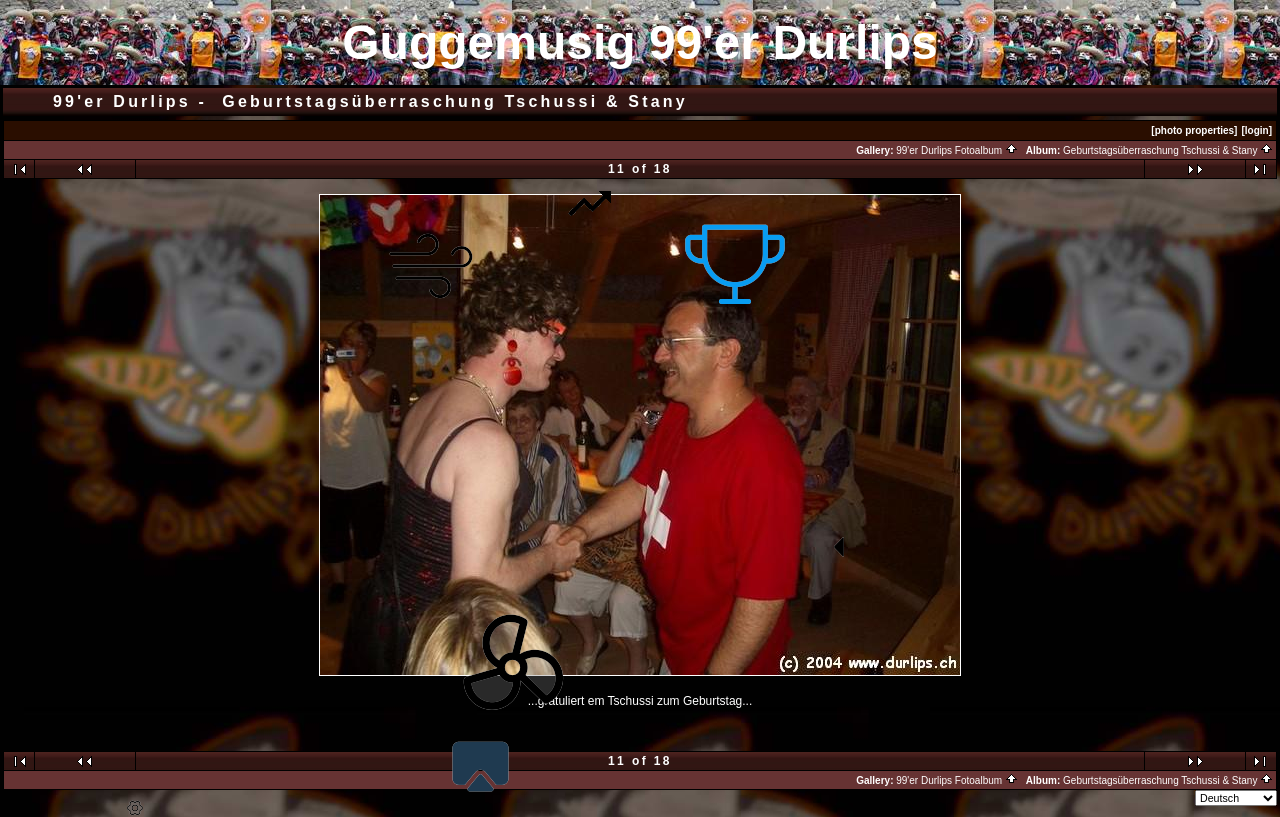 This screenshot has height=817, width=1280. I want to click on view achievements or awards, so click(735, 261).